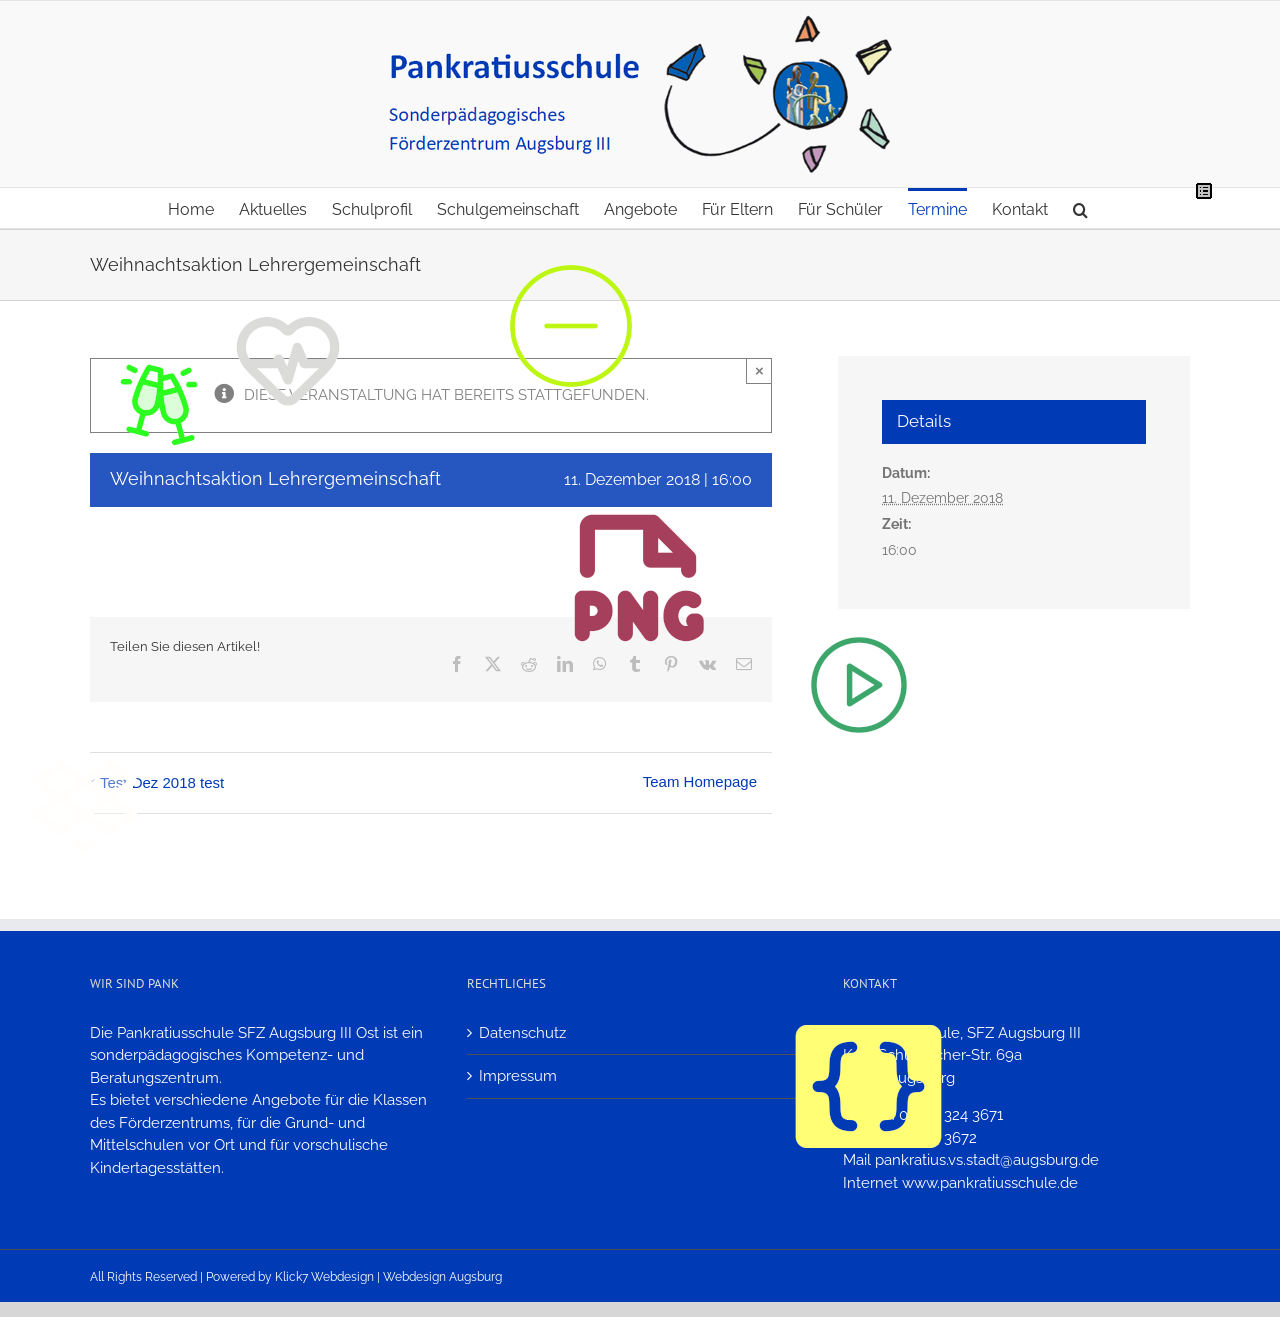 The width and height of the screenshot is (1280, 1317). I want to click on access Dropbox cloud storage, so click(85, 802).